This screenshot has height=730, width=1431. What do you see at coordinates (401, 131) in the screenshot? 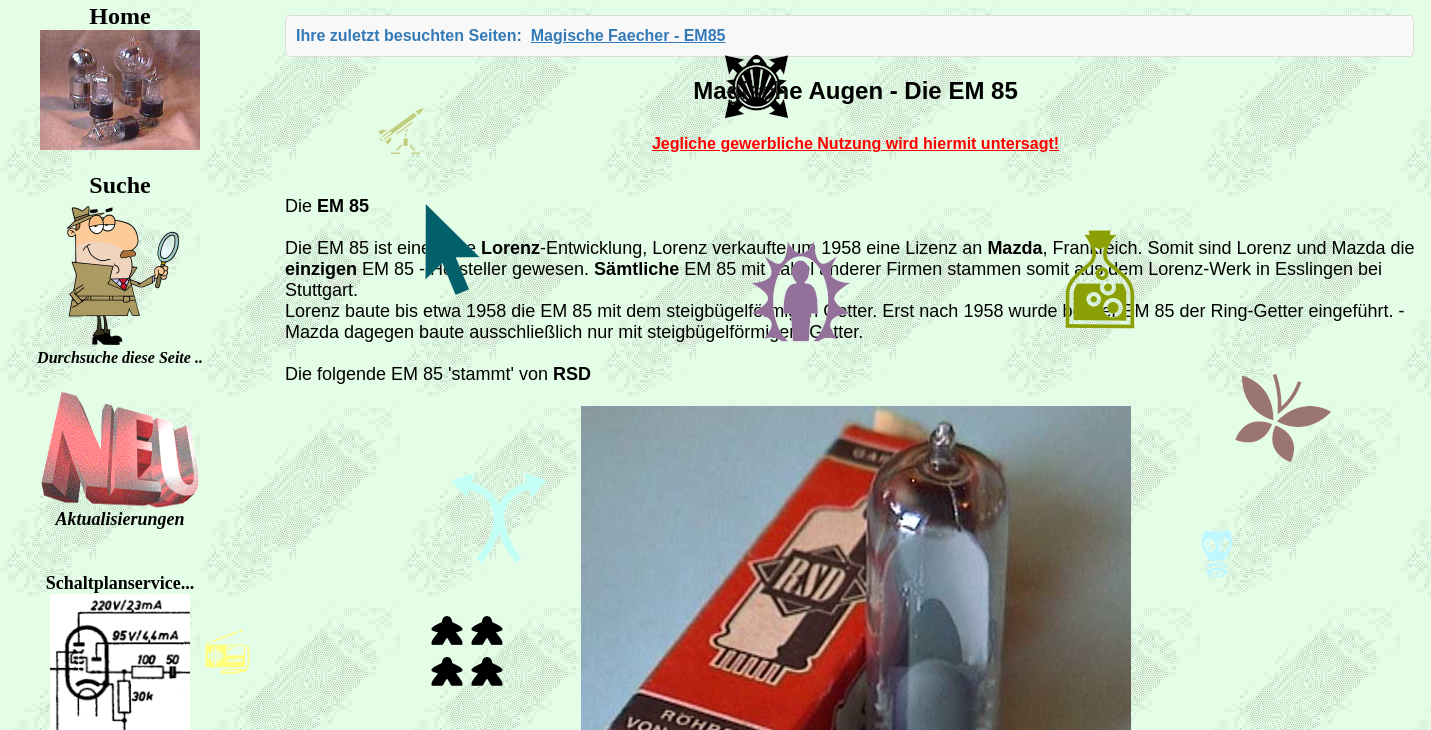
I see `launch missile attack in game` at bounding box center [401, 131].